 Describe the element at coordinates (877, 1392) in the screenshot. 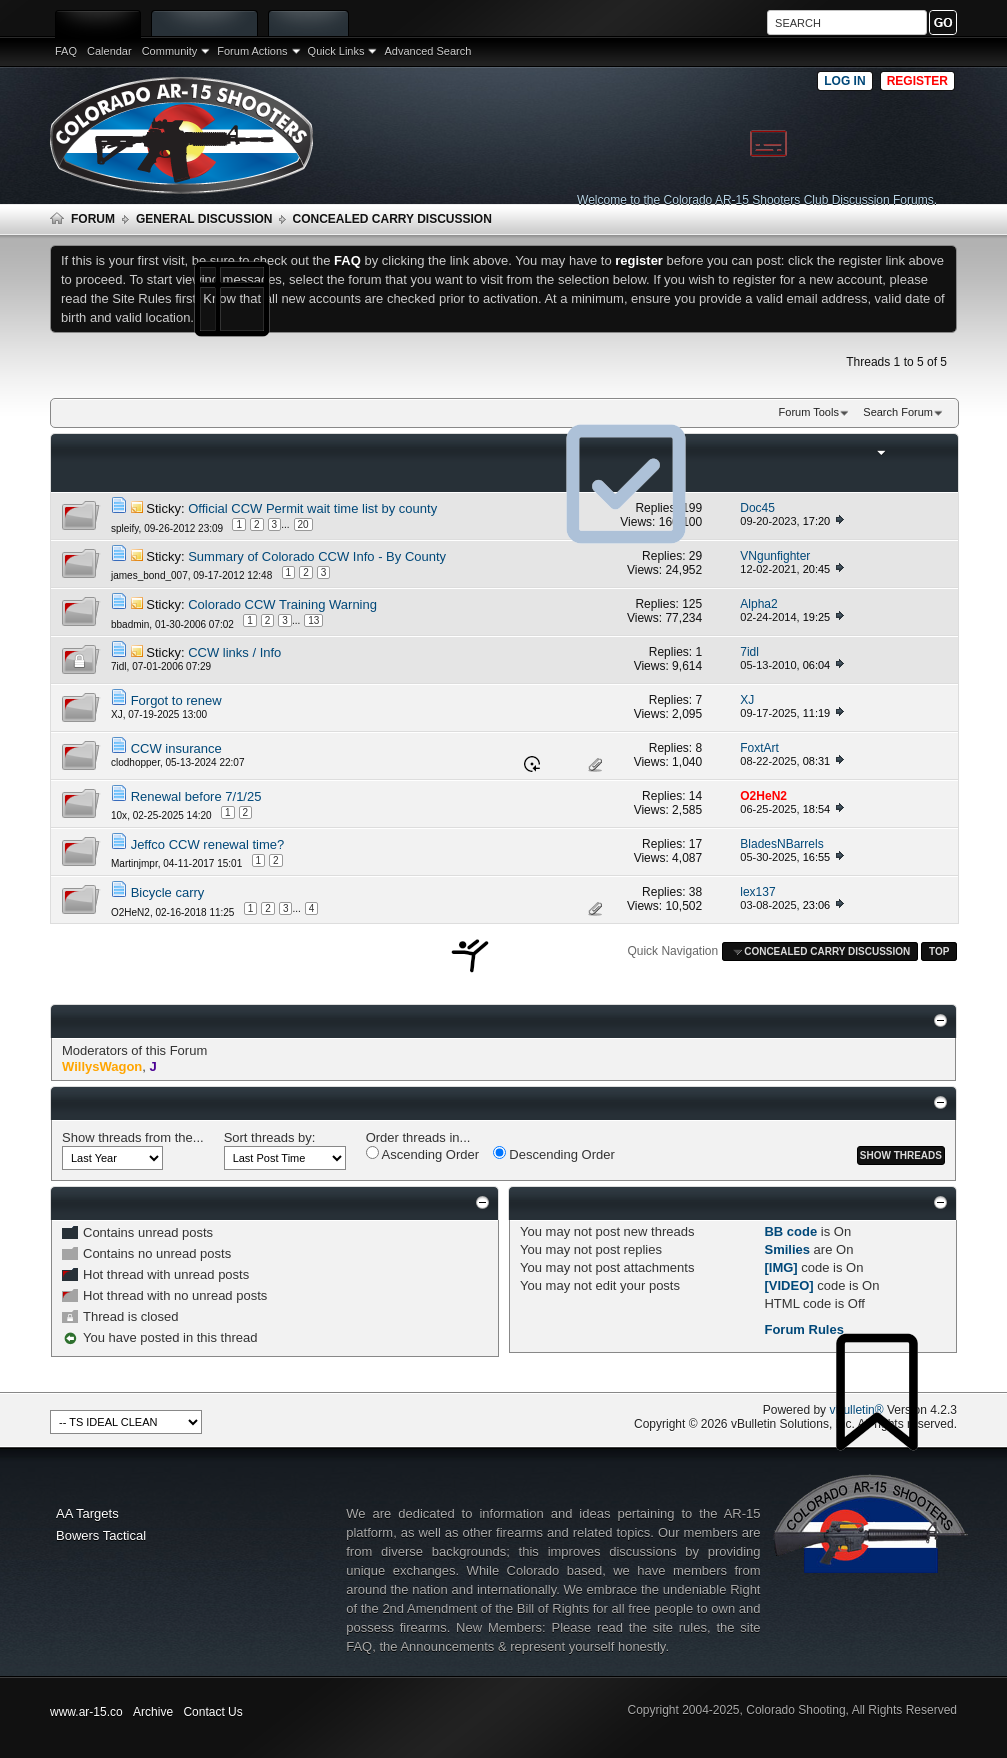

I see `save this item for later` at that location.